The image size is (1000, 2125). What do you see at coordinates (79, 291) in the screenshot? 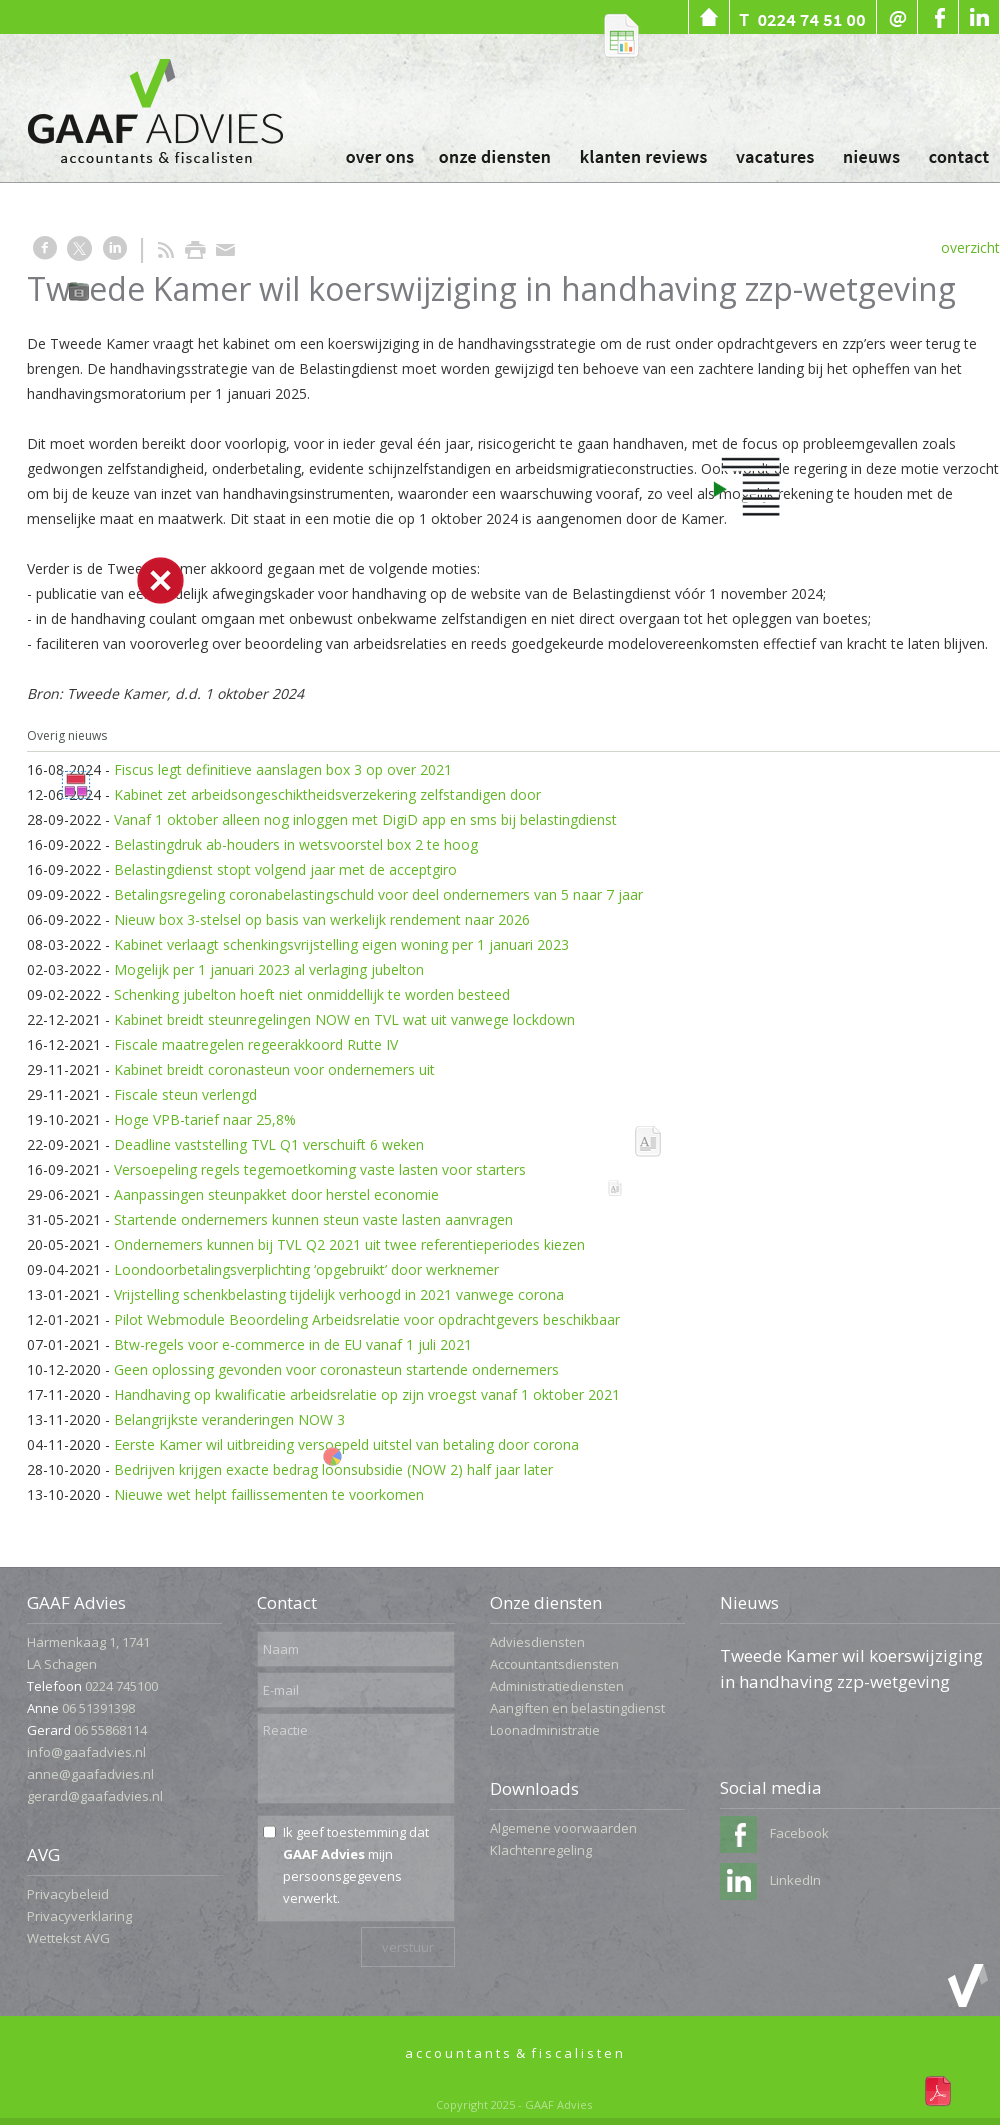
I see `open videos folder` at bounding box center [79, 291].